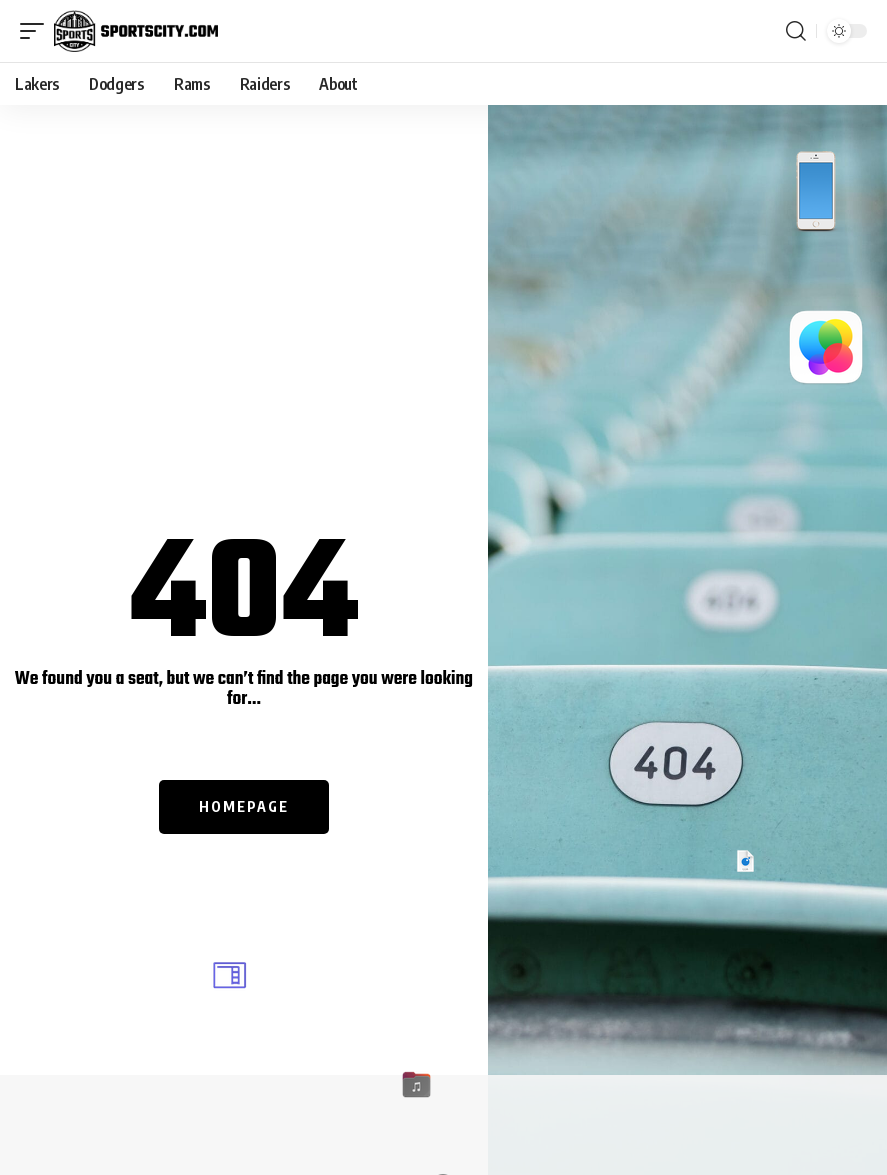 The width and height of the screenshot is (887, 1175). Describe the element at coordinates (416, 1084) in the screenshot. I see `open your music folder` at that location.